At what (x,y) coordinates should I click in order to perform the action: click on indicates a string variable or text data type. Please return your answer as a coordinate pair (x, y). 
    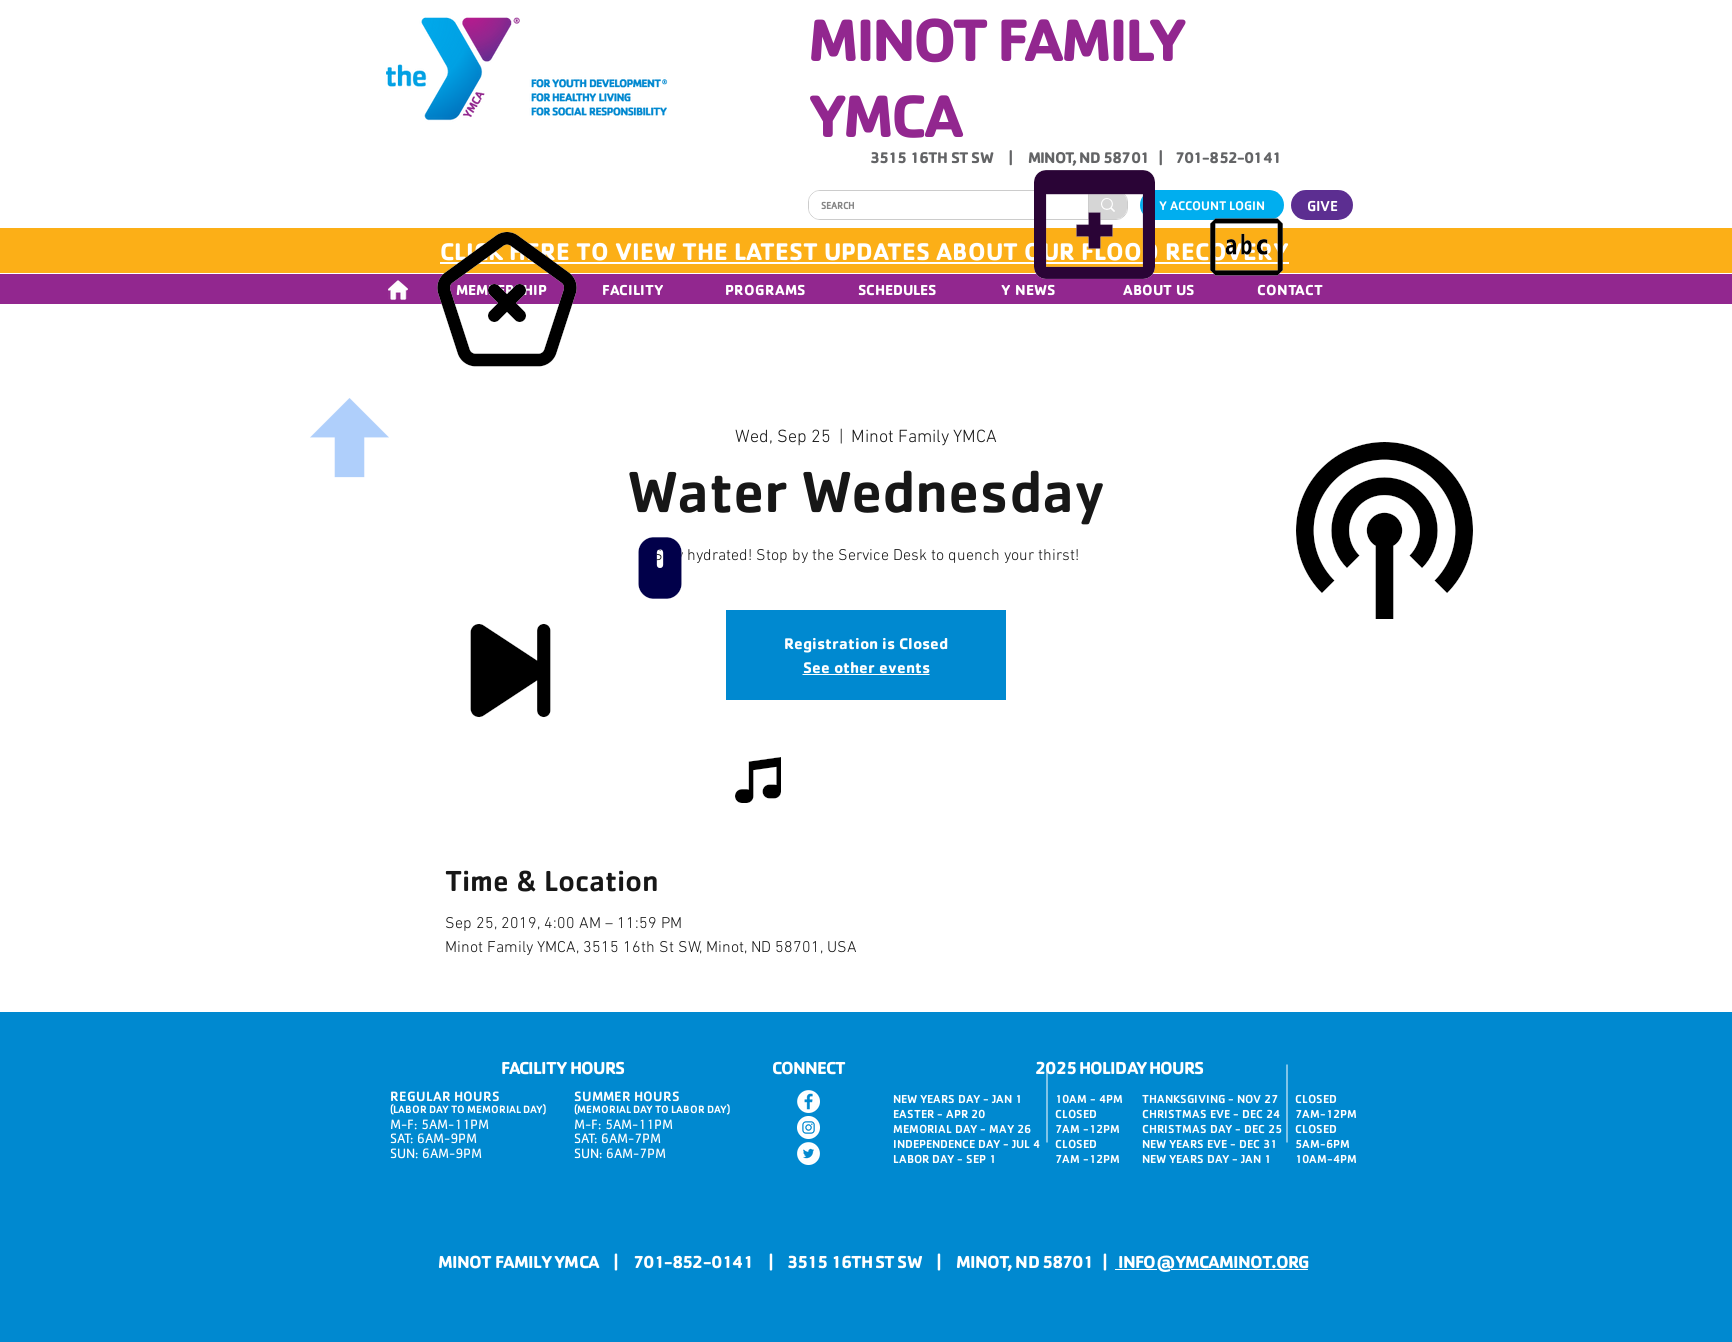
    Looking at the image, I should click on (1246, 249).